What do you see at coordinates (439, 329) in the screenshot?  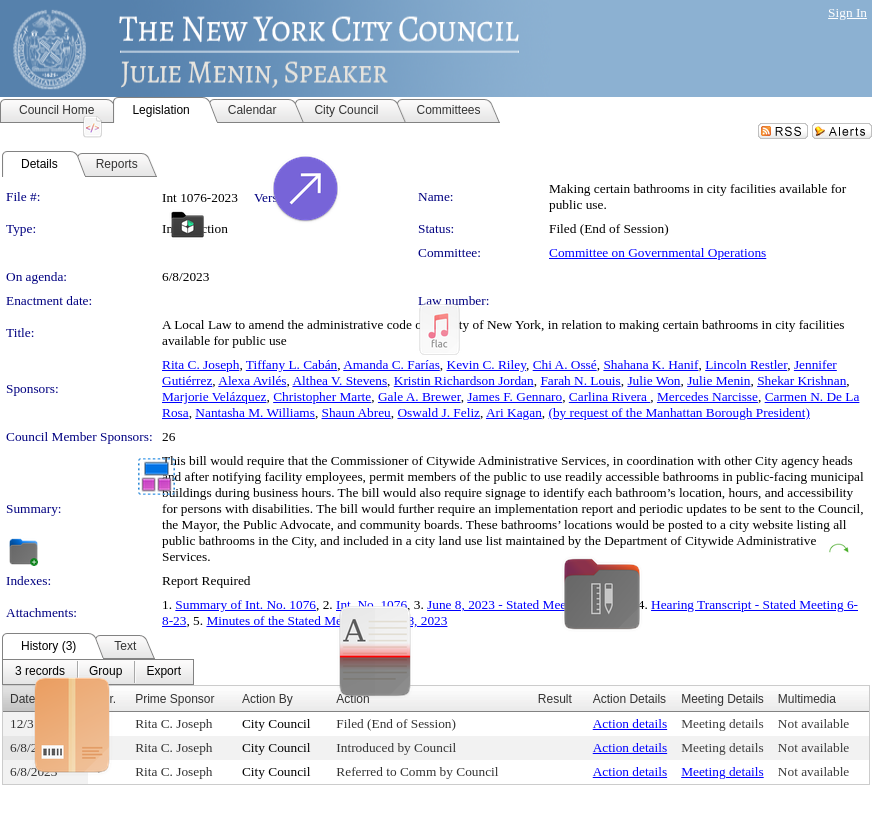 I see `a flac audio file in ogg container format` at bounding box center [439, 329].